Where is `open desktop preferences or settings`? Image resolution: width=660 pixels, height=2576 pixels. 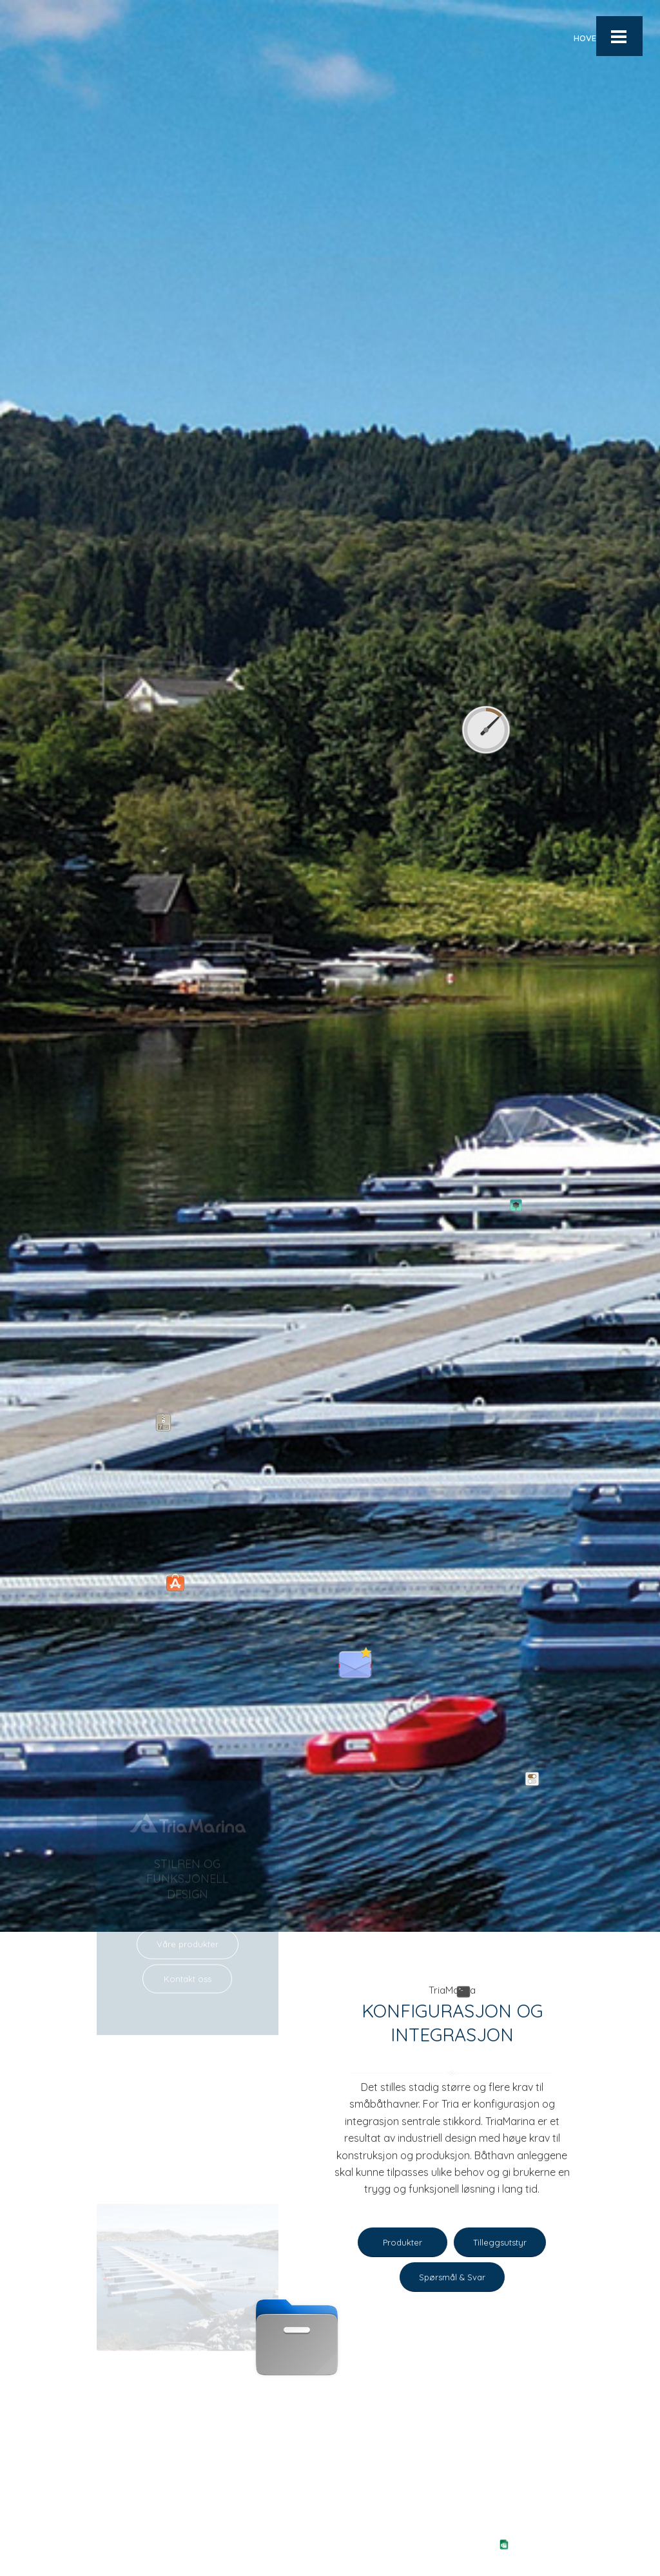
open desktop preferences or settings is located at coordinates (532, 1779).